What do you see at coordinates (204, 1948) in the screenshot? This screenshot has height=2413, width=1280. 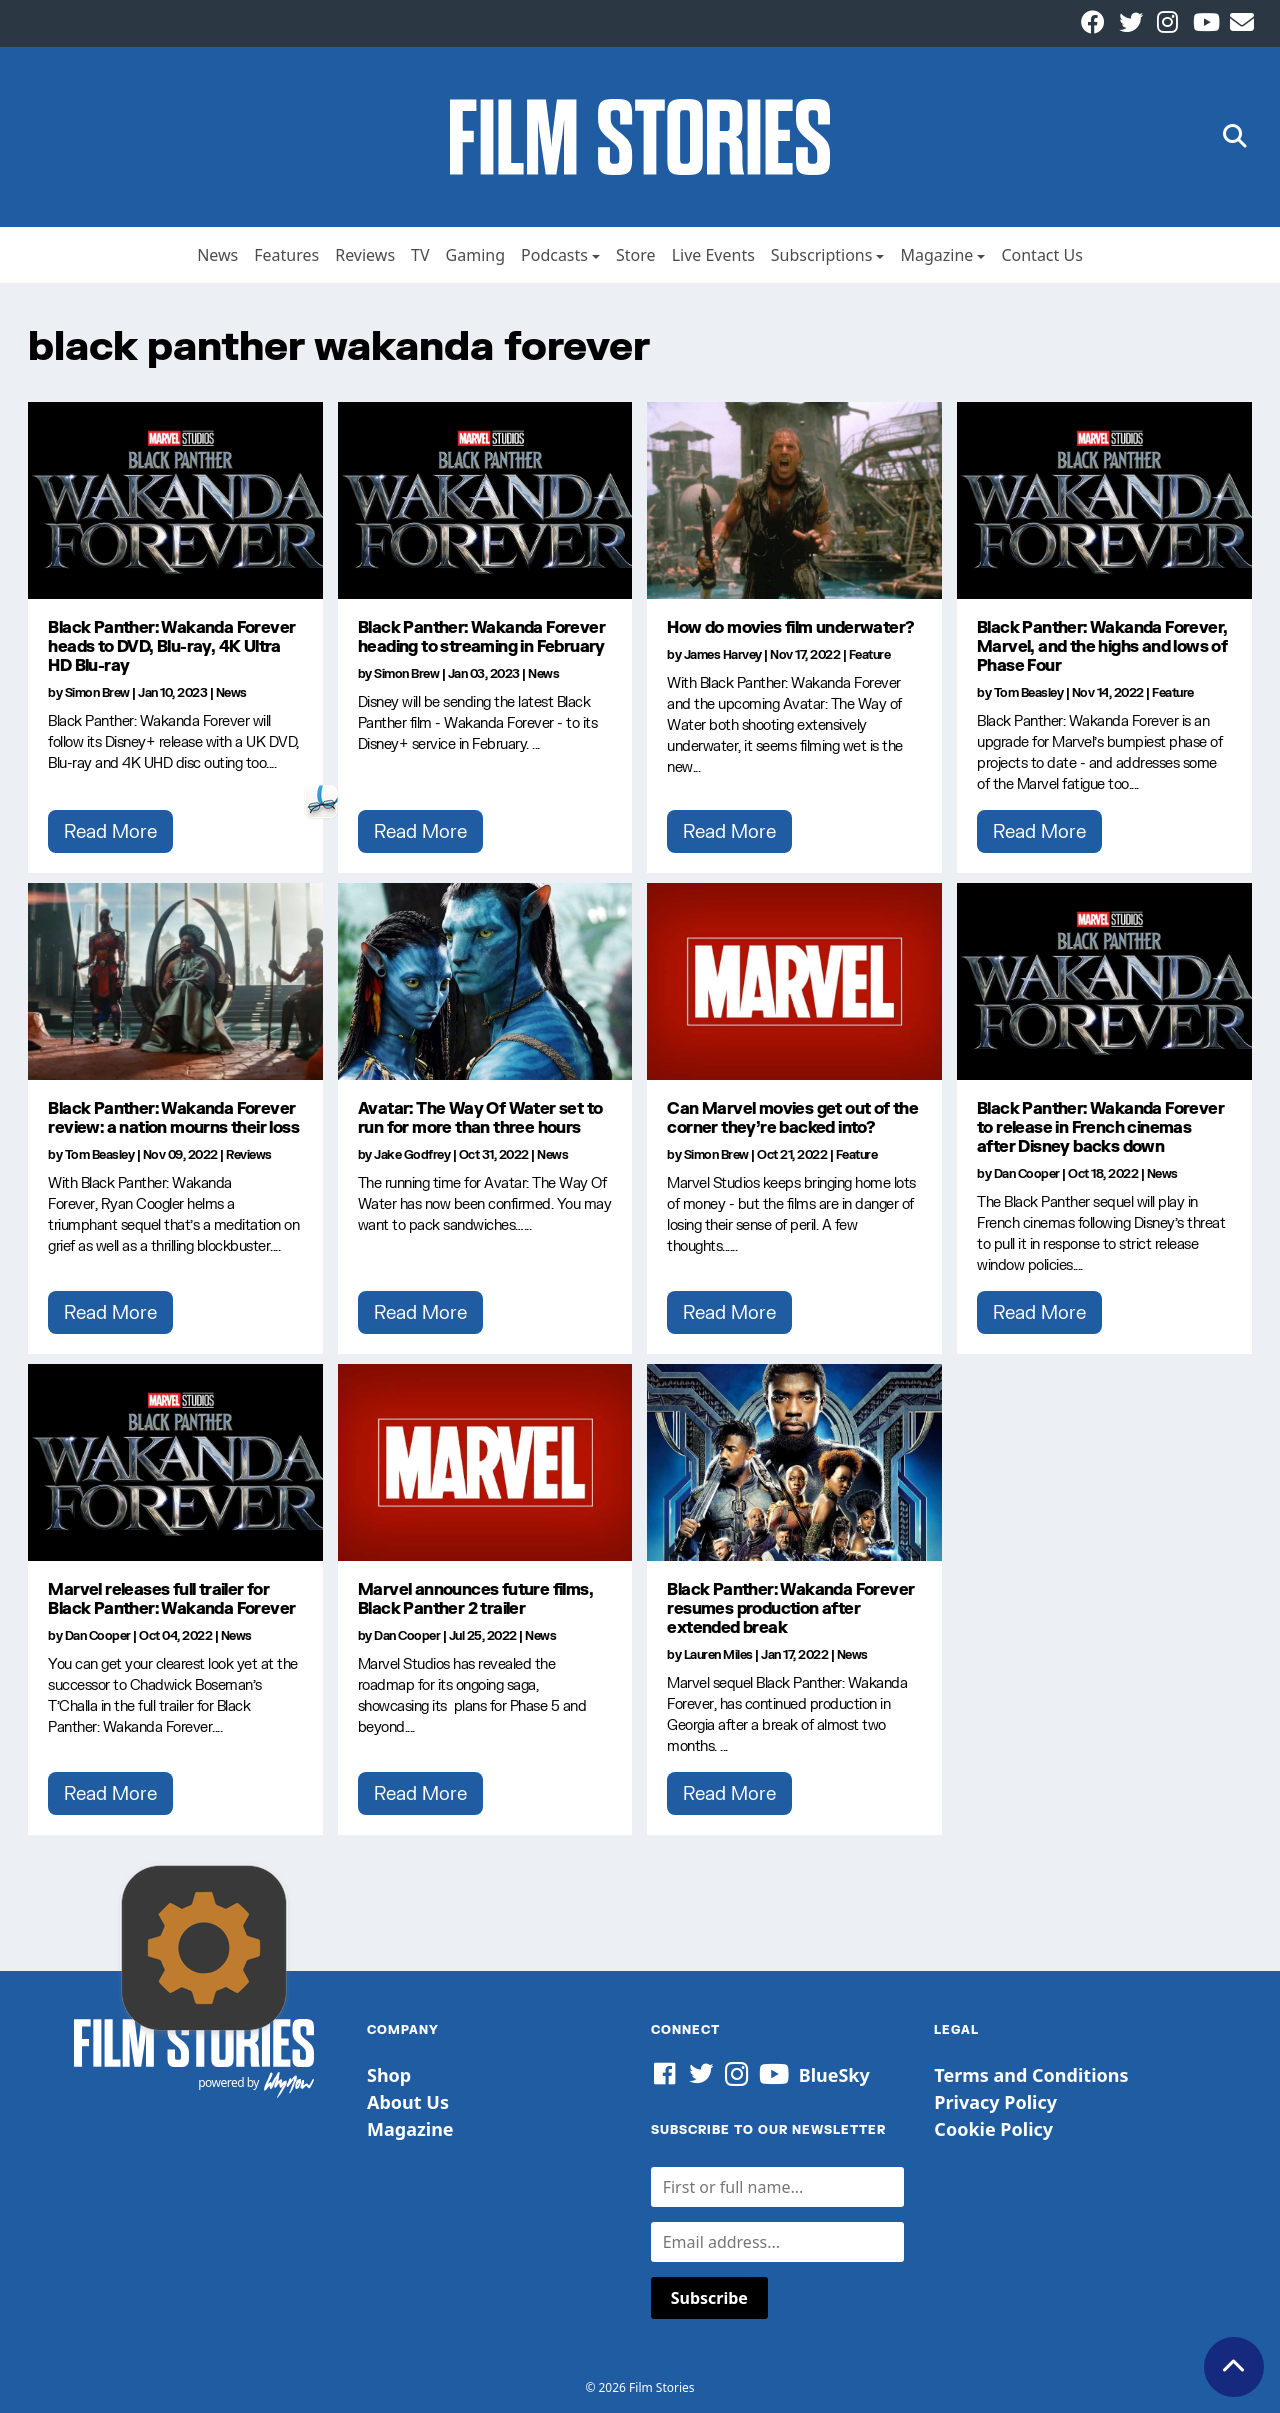 I see `launch factorio game` at bounding box center [204, 1948].